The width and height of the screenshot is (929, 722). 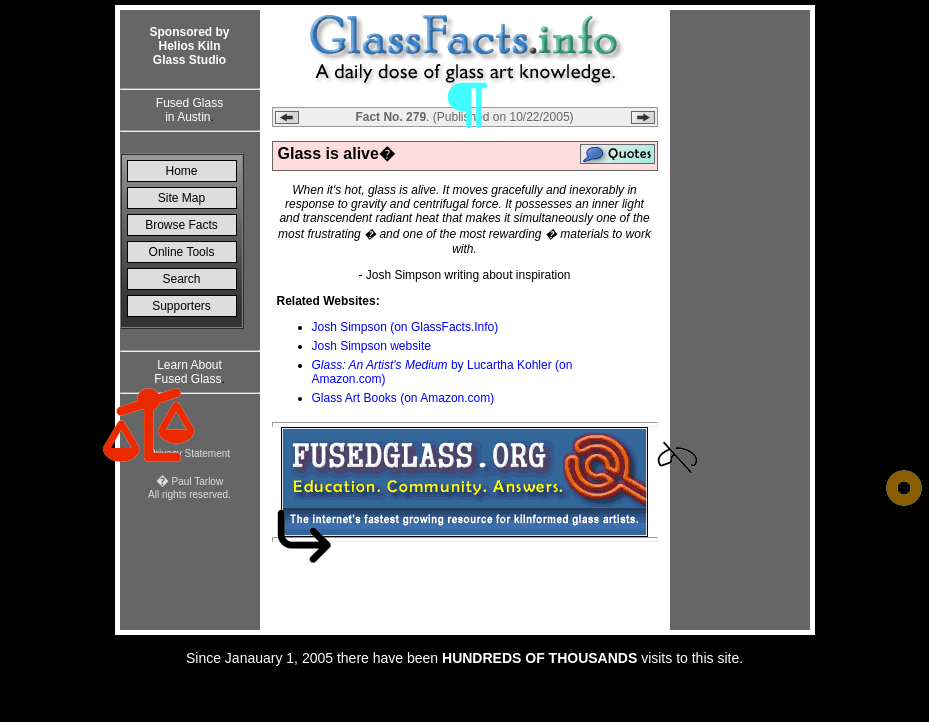 I want to click on end or decline a phone call, so click(x=677, y=457).